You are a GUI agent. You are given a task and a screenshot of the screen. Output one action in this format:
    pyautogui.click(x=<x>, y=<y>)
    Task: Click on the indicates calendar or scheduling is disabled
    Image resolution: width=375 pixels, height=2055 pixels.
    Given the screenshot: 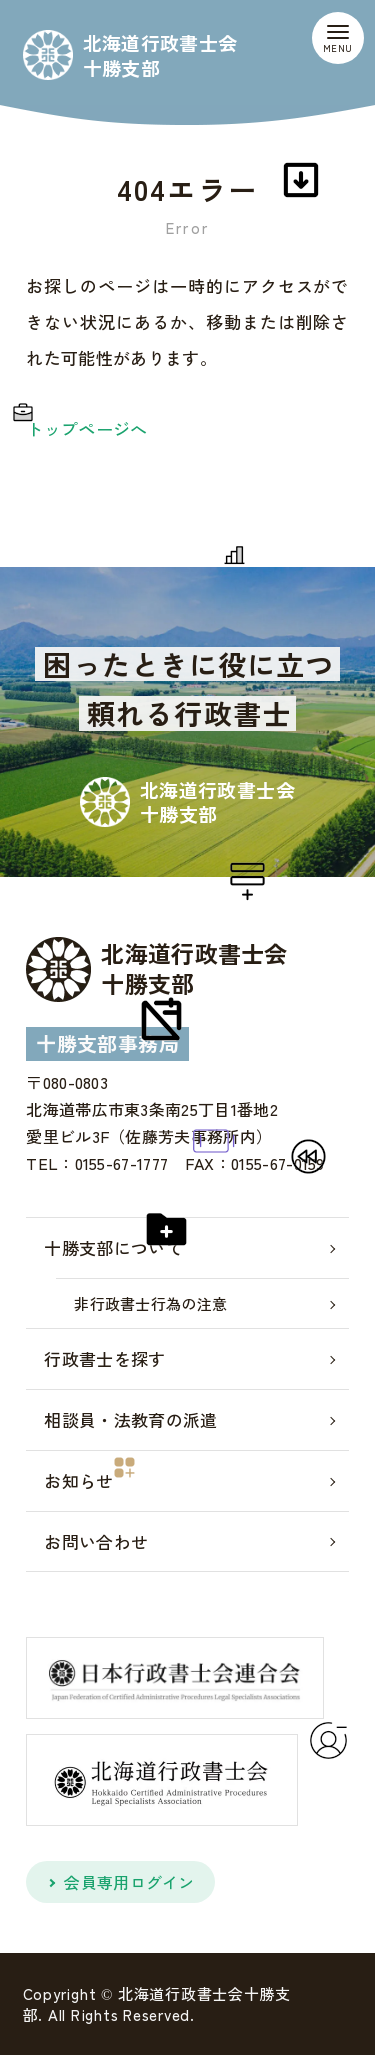 What is the action you would take?
    pyautogui.click(x=161, y=1020)
    